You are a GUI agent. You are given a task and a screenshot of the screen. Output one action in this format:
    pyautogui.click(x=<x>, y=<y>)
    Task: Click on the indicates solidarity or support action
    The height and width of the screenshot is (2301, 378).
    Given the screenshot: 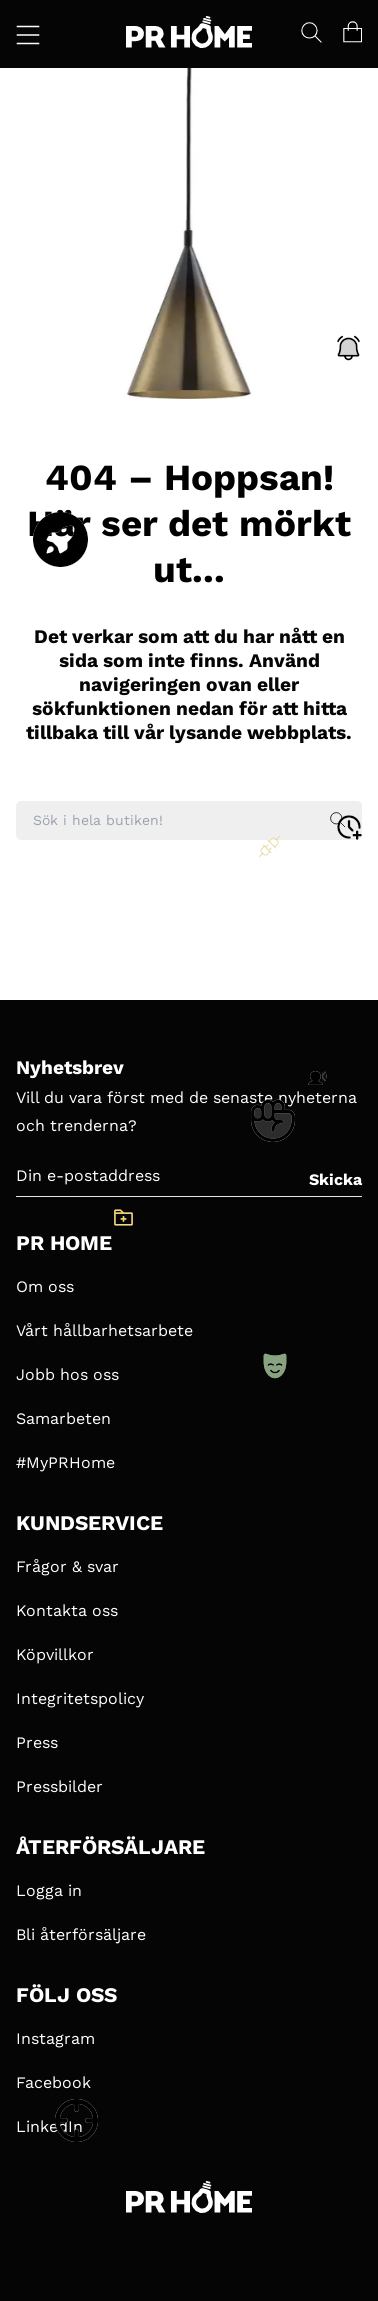 What is the action you would take?
    pyautogui.click(x=273, y=1120)
    